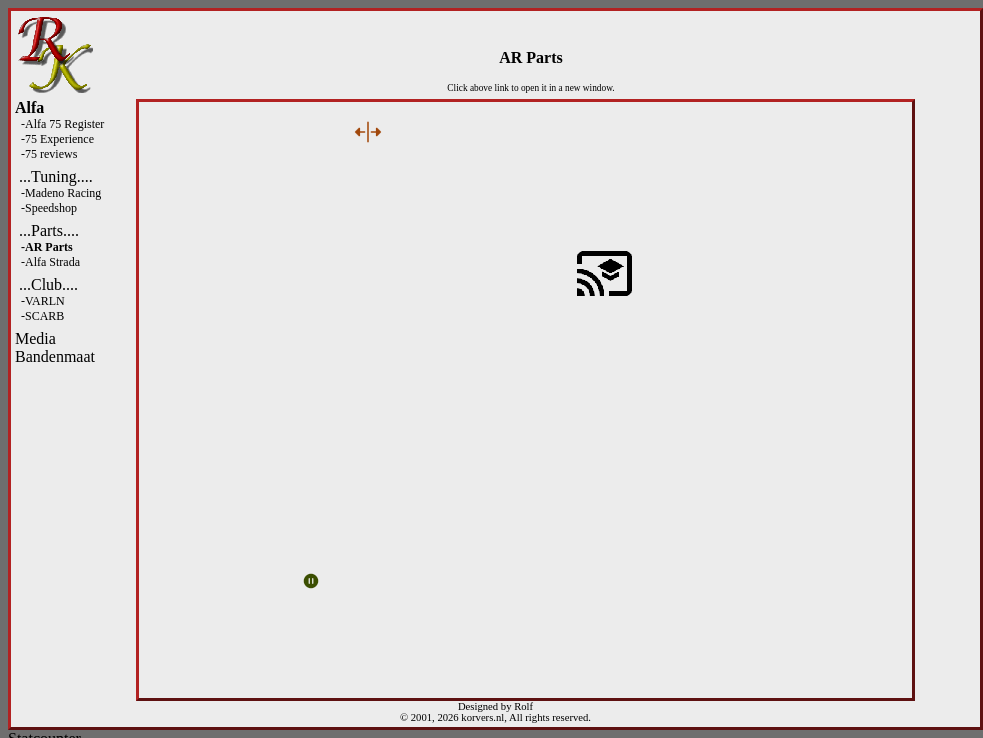 The width and height of the screenshot is (983, 738). What do you see at coordinates (604, 273) in the screenshot?
I see `cast or share screen to classroom display` at bounding box center [604, 273].